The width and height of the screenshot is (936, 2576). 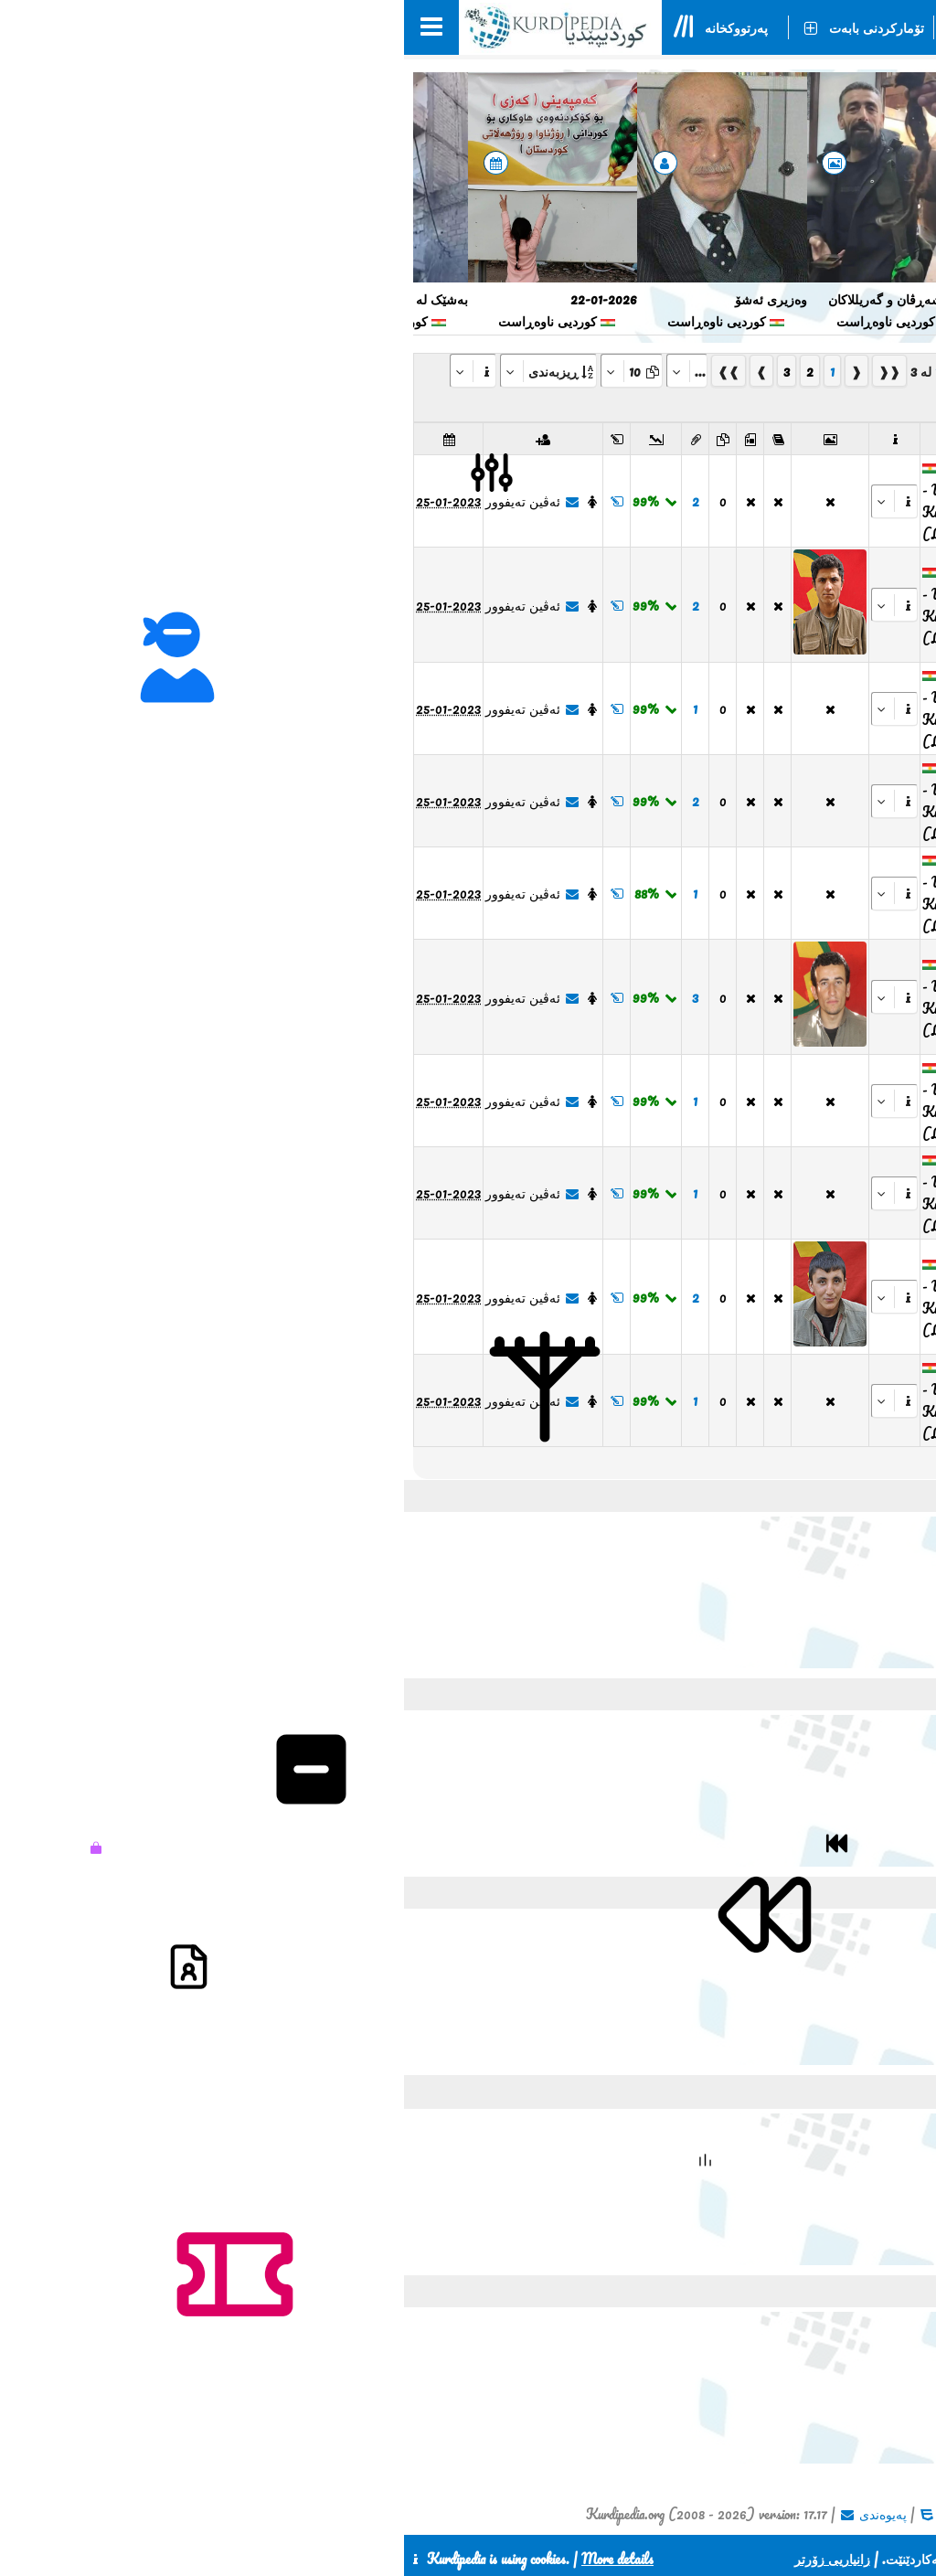 What do you see at coordinates (188, 1966) in the screenshot?
I see `view user profile document` at bounding box center [188, 1966].